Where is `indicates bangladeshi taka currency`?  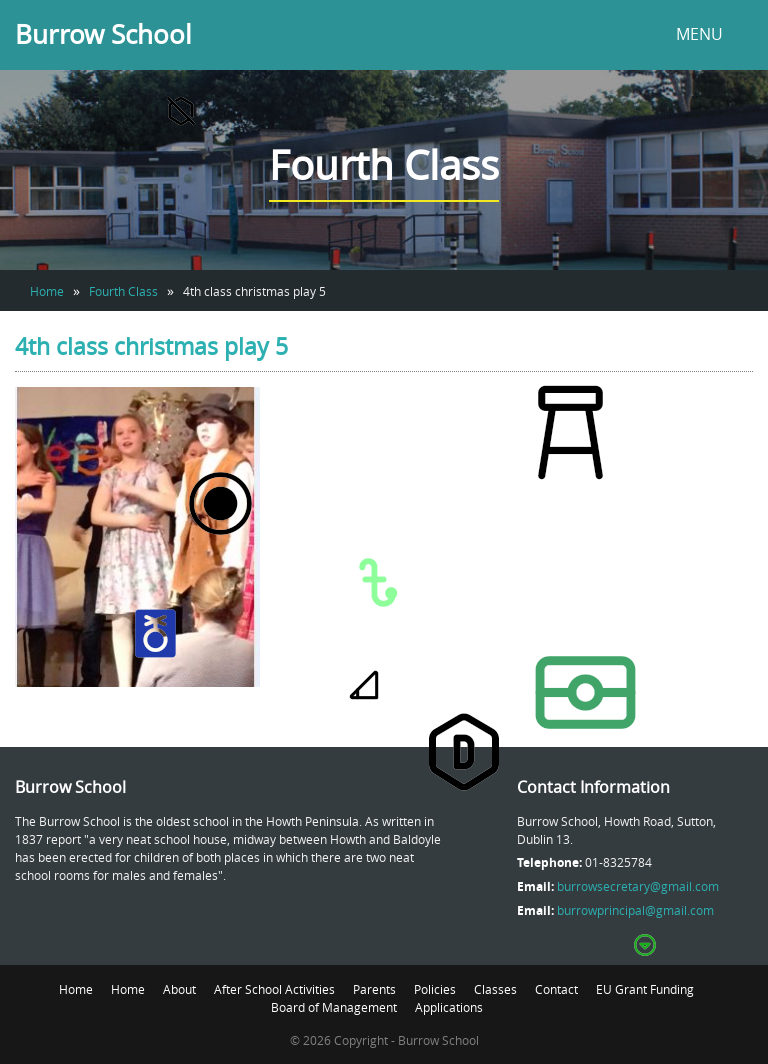
indicates bangladeshi taka currency is located at coordinates (377, 582).